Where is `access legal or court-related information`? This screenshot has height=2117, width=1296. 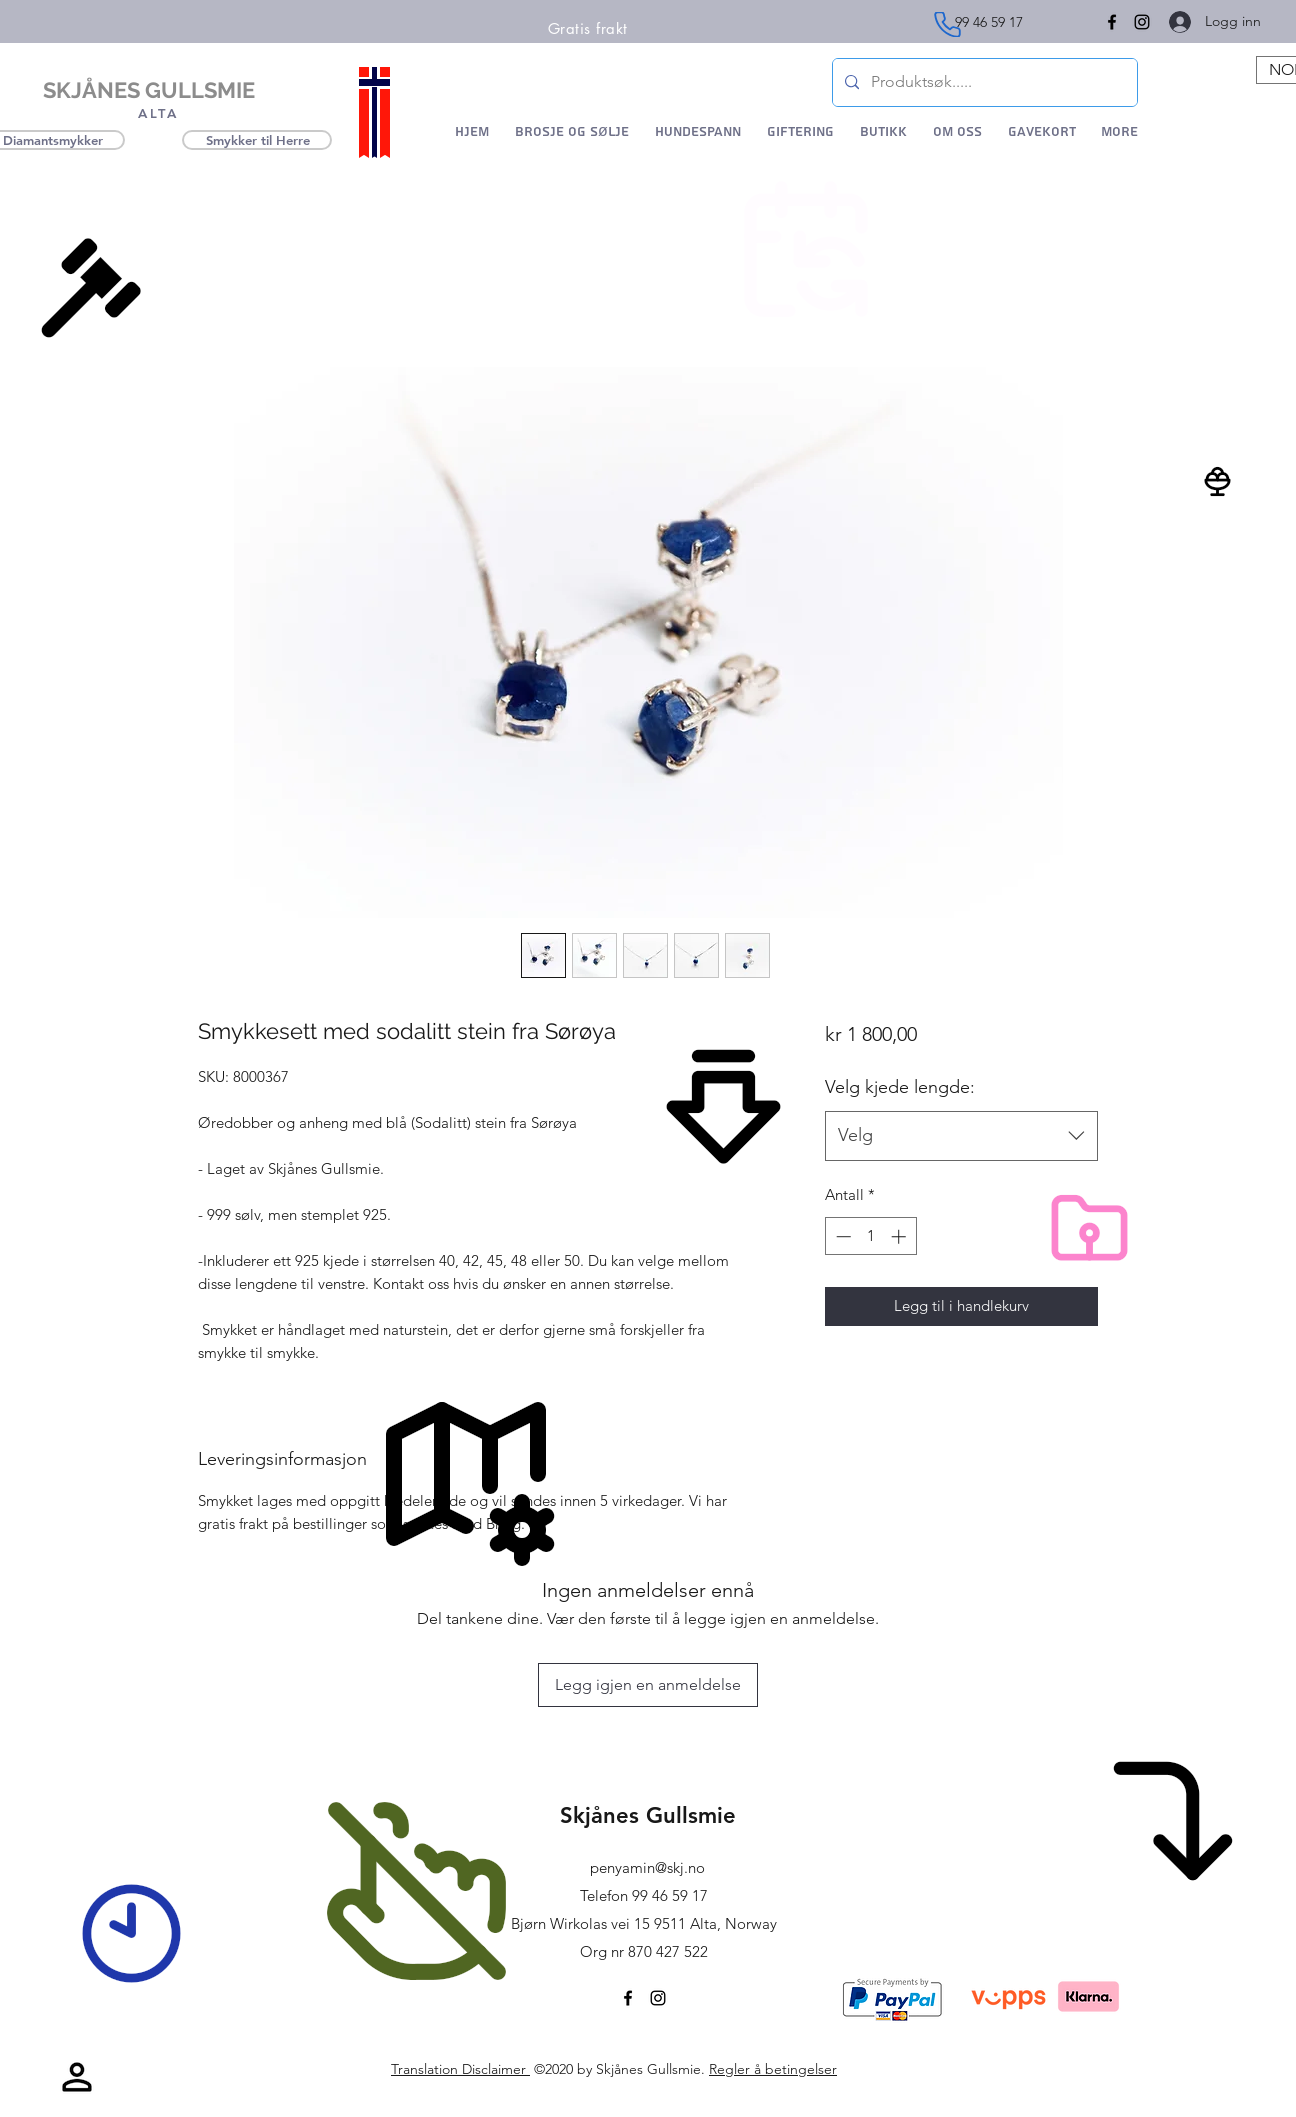 access legal or court-related information is located at coordinates (88, 291).